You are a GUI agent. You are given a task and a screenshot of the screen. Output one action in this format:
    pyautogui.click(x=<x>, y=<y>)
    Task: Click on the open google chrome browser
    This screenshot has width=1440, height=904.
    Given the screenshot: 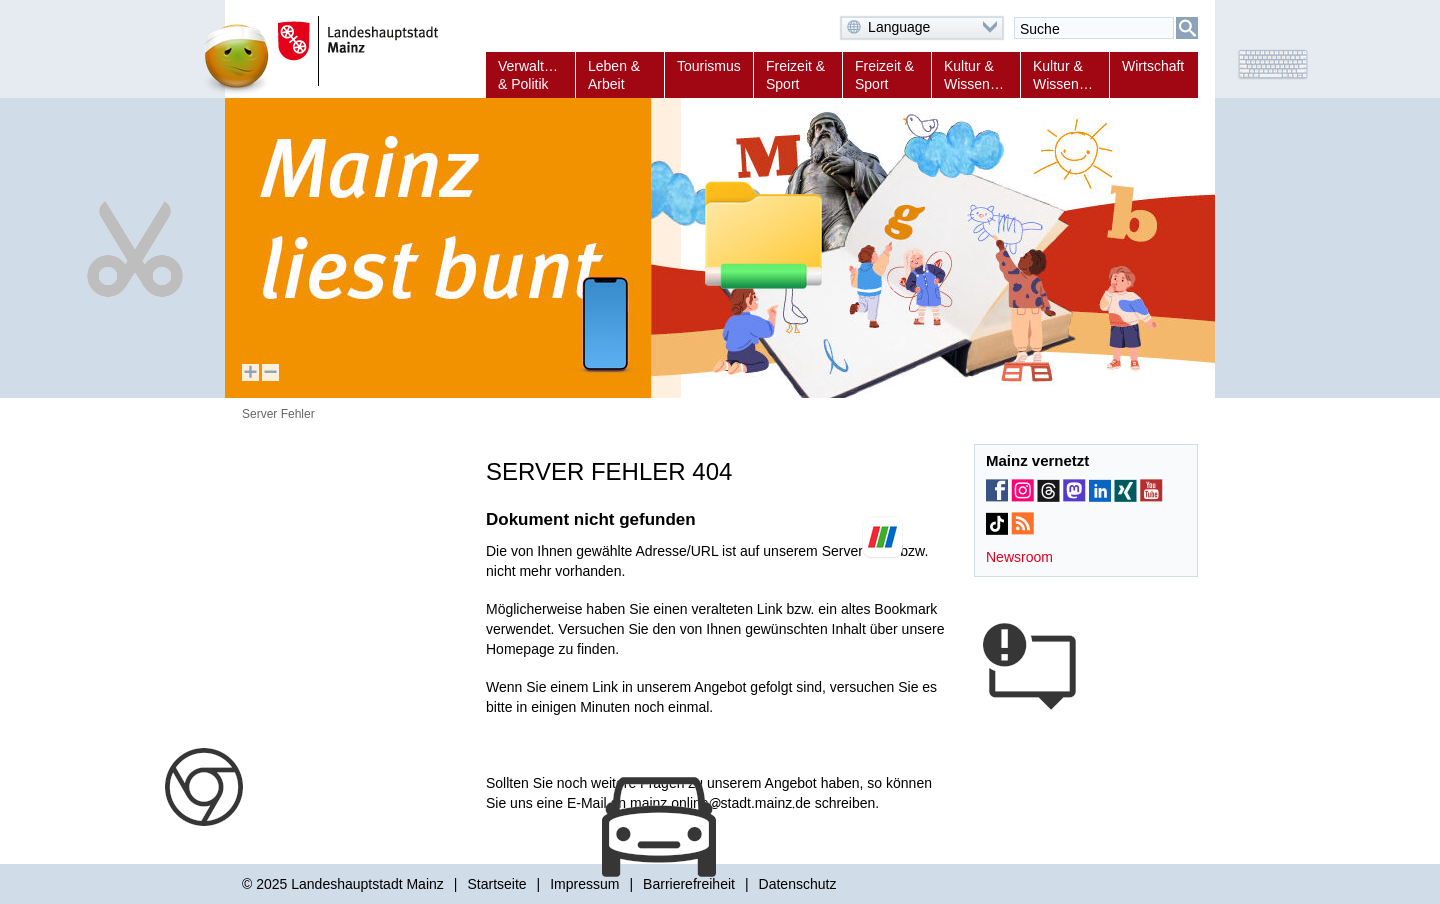 What is the action you would take?
    pyautogui.click(x=204, y=787)
    